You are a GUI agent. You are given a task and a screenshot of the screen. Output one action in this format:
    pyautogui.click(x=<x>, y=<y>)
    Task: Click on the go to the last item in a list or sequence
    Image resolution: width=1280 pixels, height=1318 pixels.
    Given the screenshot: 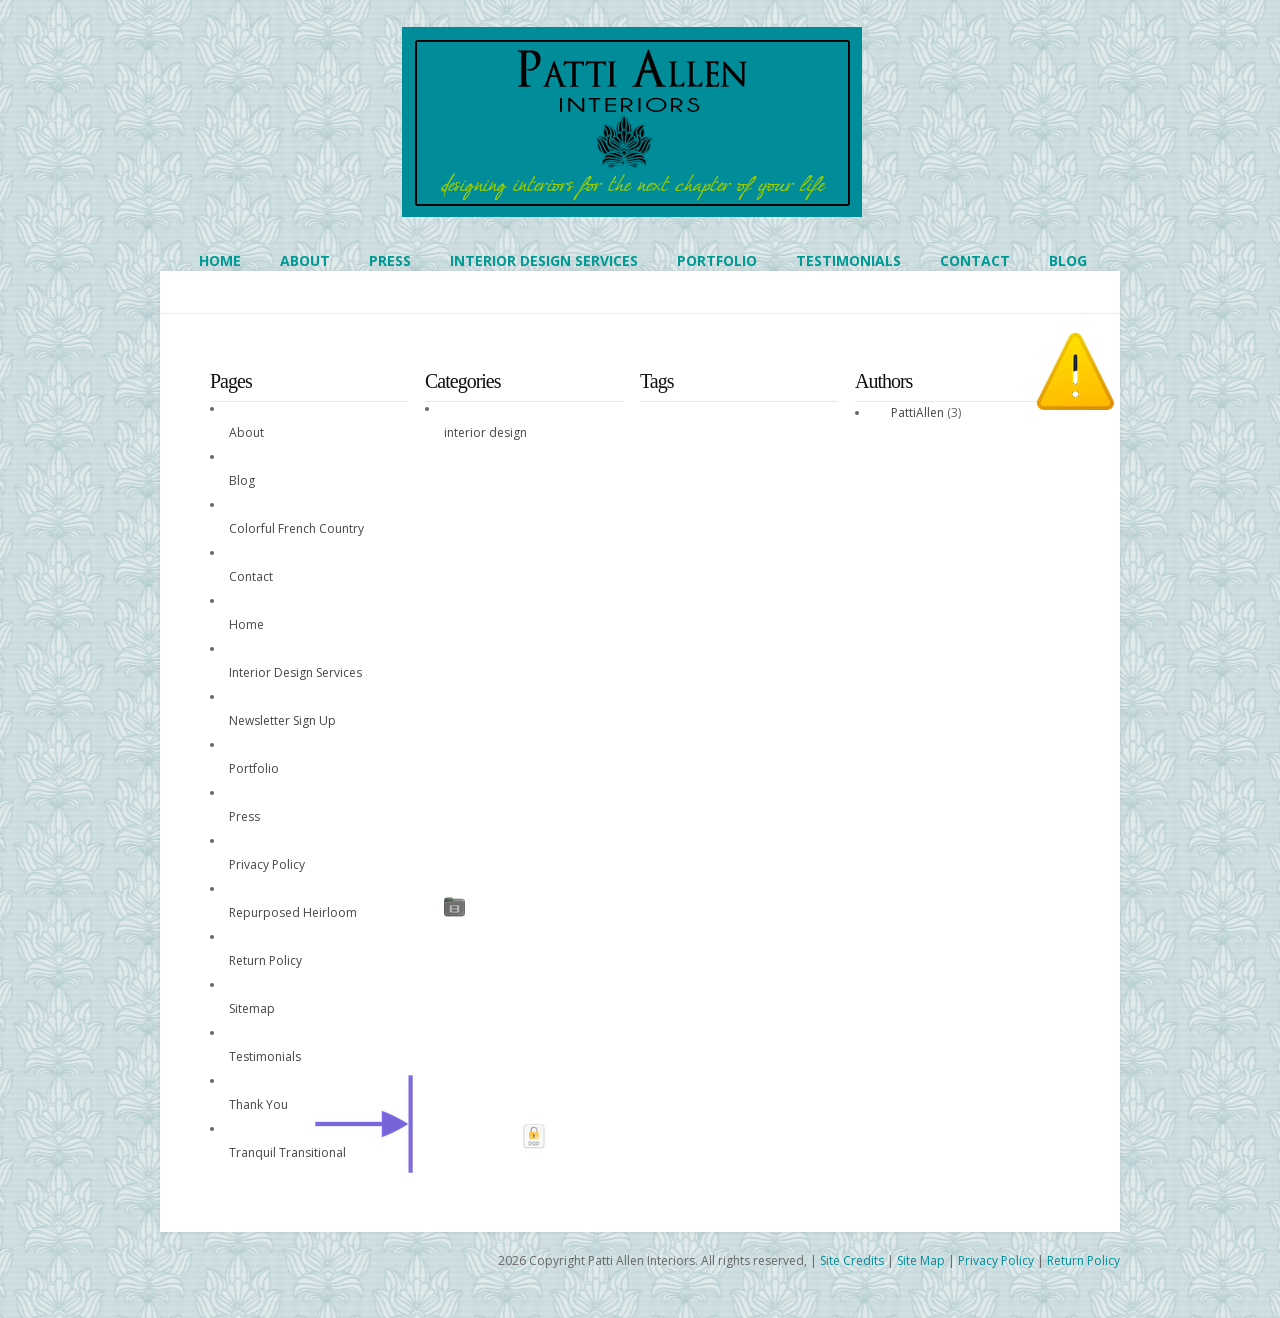 What is the action you would take?
    pyautogui.click(x=364, y=1124)
    